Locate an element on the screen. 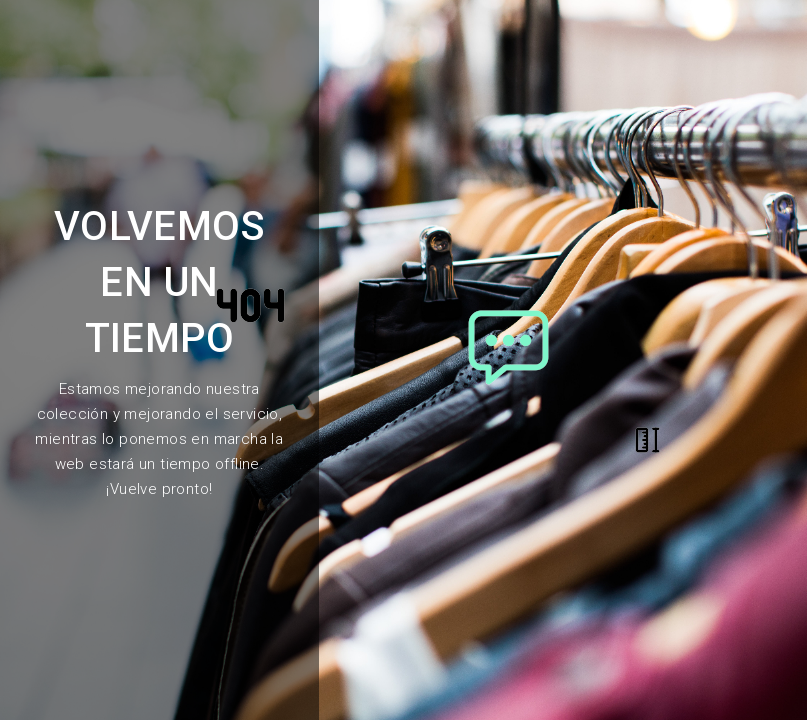 This screenshot has height=720, width=807. measure dimensions or distances is located at coordinates (647, 440).